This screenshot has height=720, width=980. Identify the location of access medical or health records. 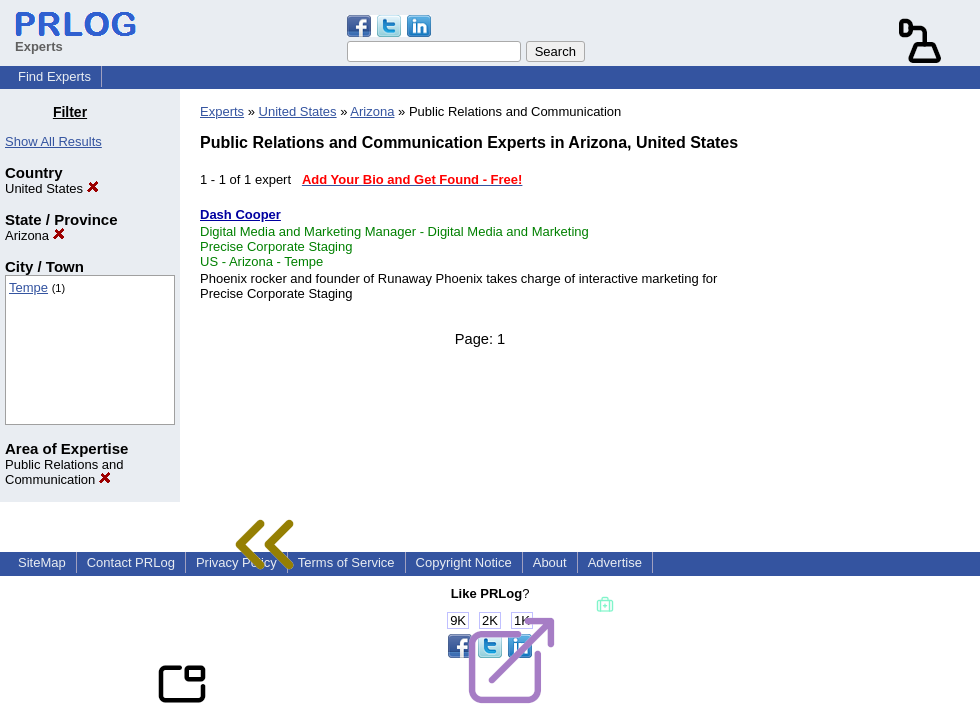
(605, 605).